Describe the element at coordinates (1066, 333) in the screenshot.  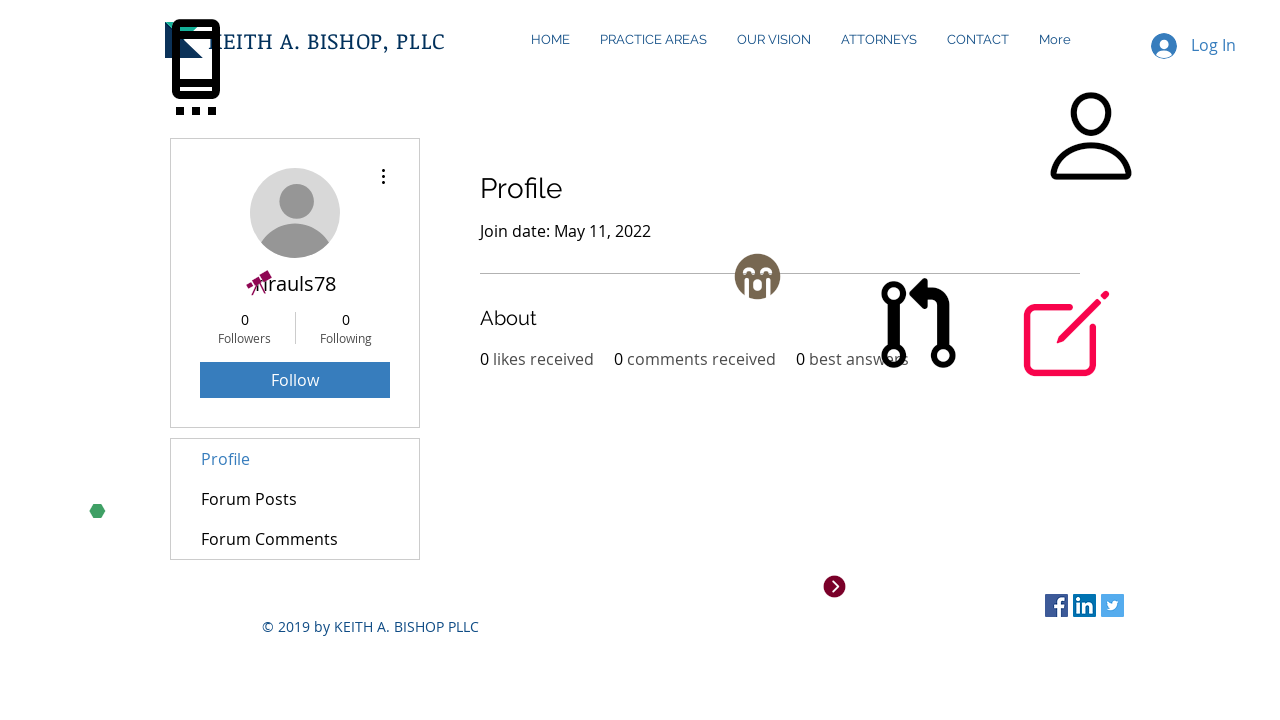
I see `create or compose new content` at that location.